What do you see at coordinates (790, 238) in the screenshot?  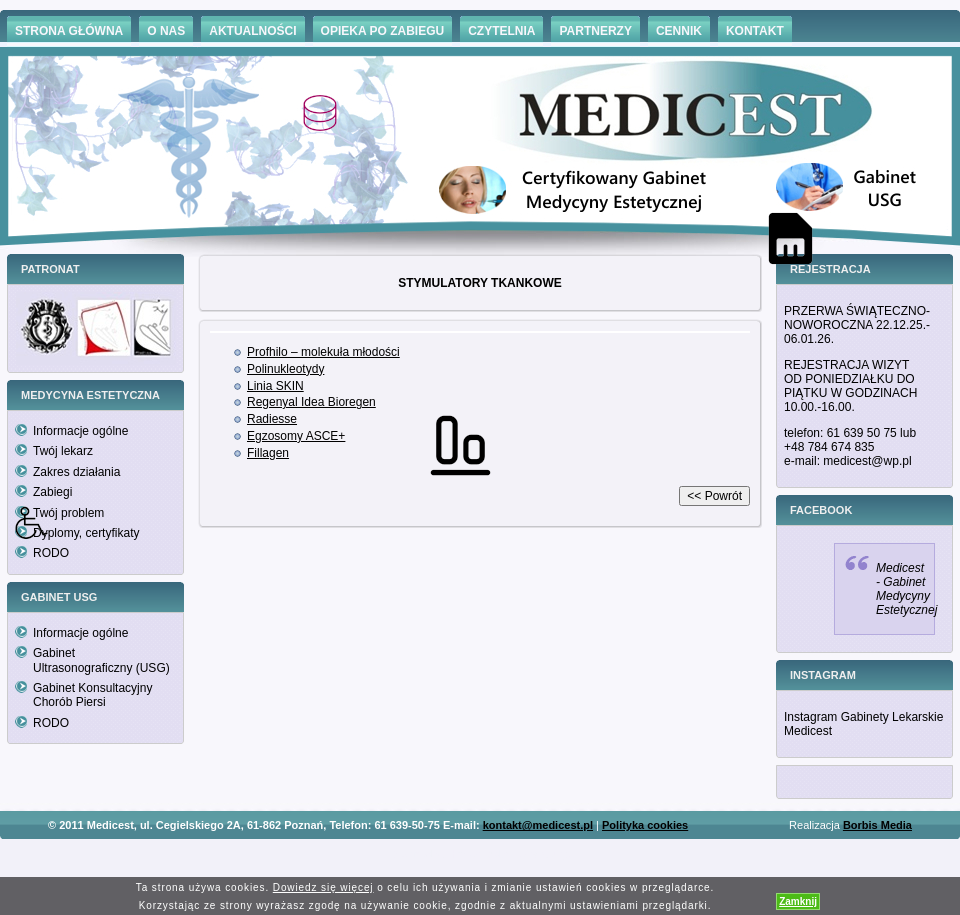 I see `manage sim card settings` at bounding box center [790, 238].